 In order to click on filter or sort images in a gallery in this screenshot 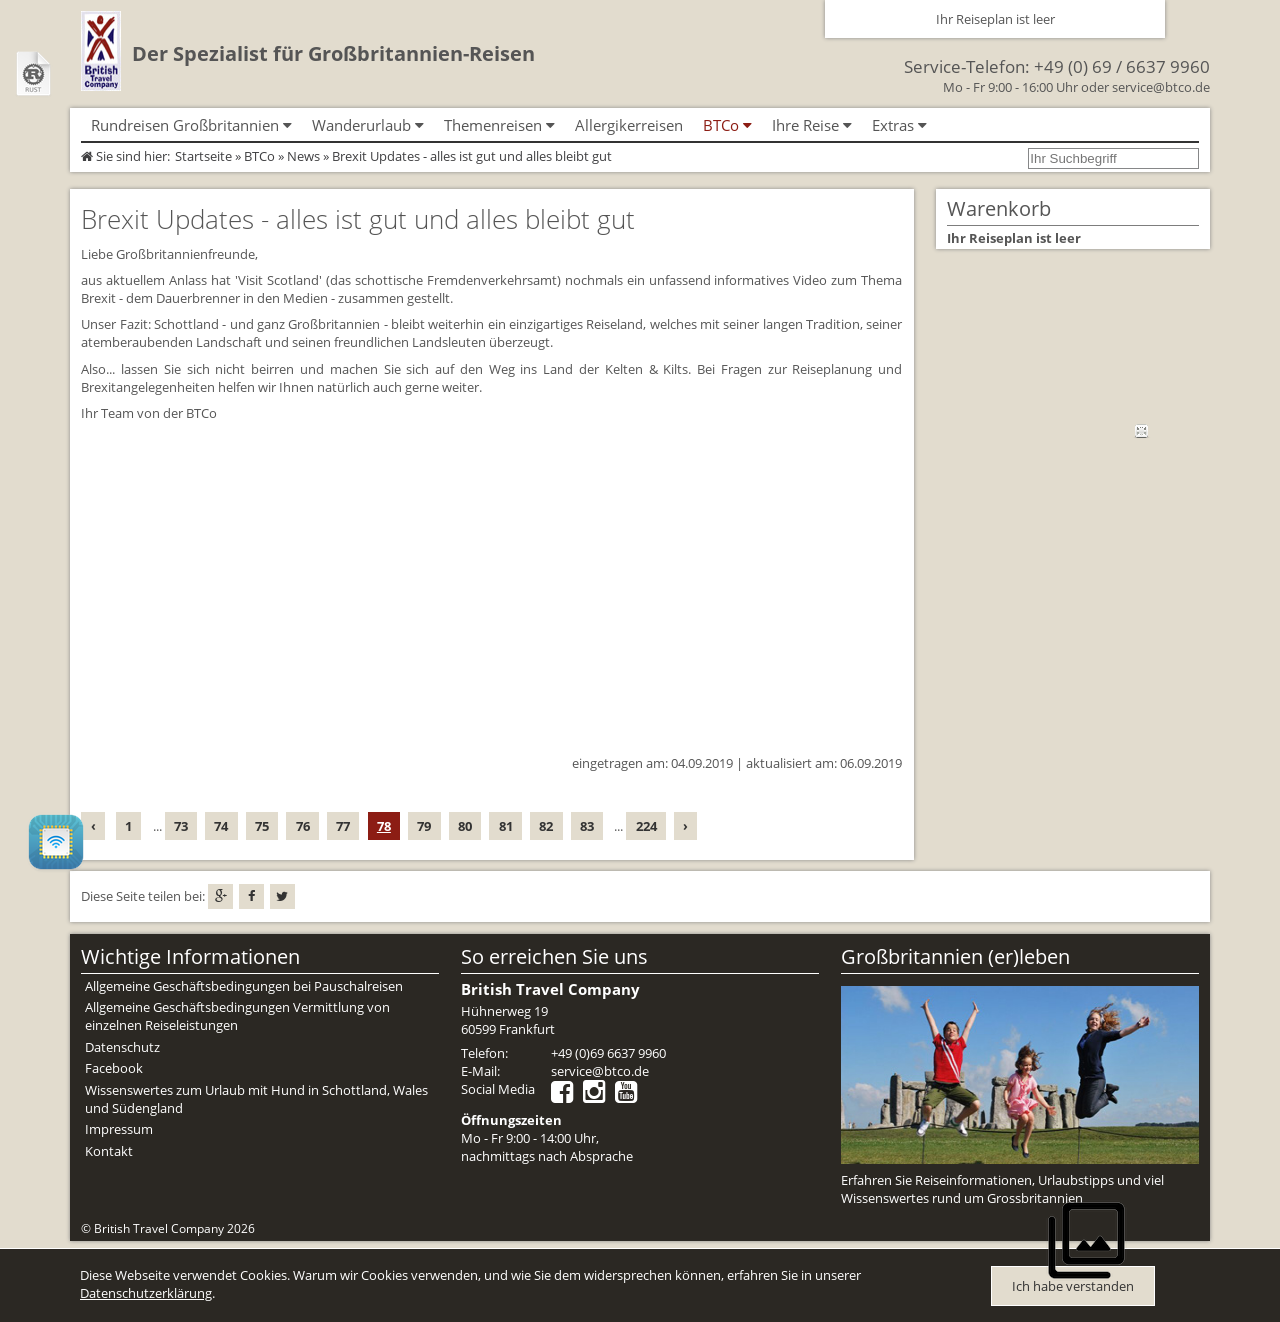, I will do `click(1086, 1240)`.